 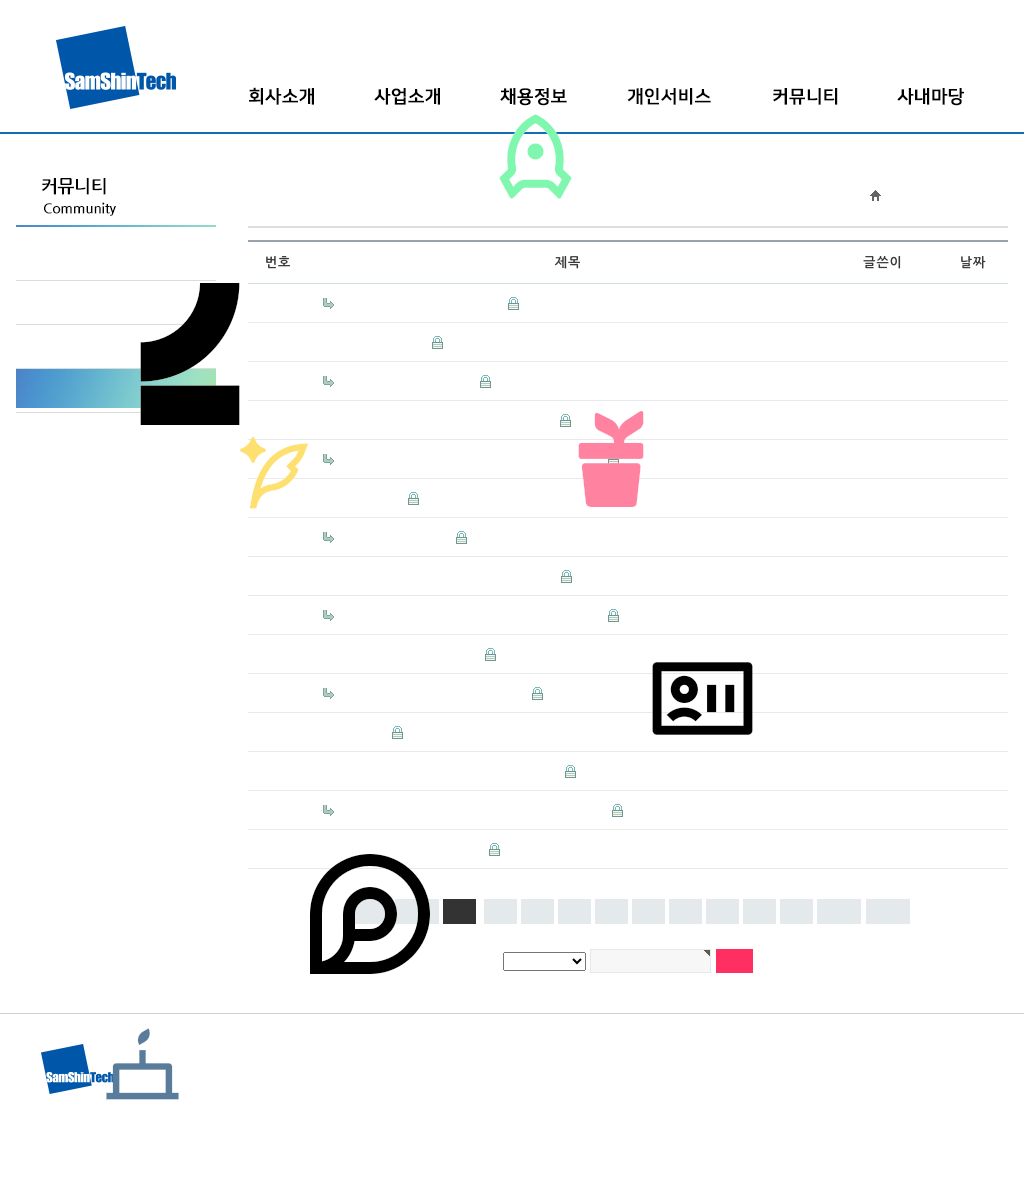 I want to click on embark studios logo, so click(x=190, y=354).